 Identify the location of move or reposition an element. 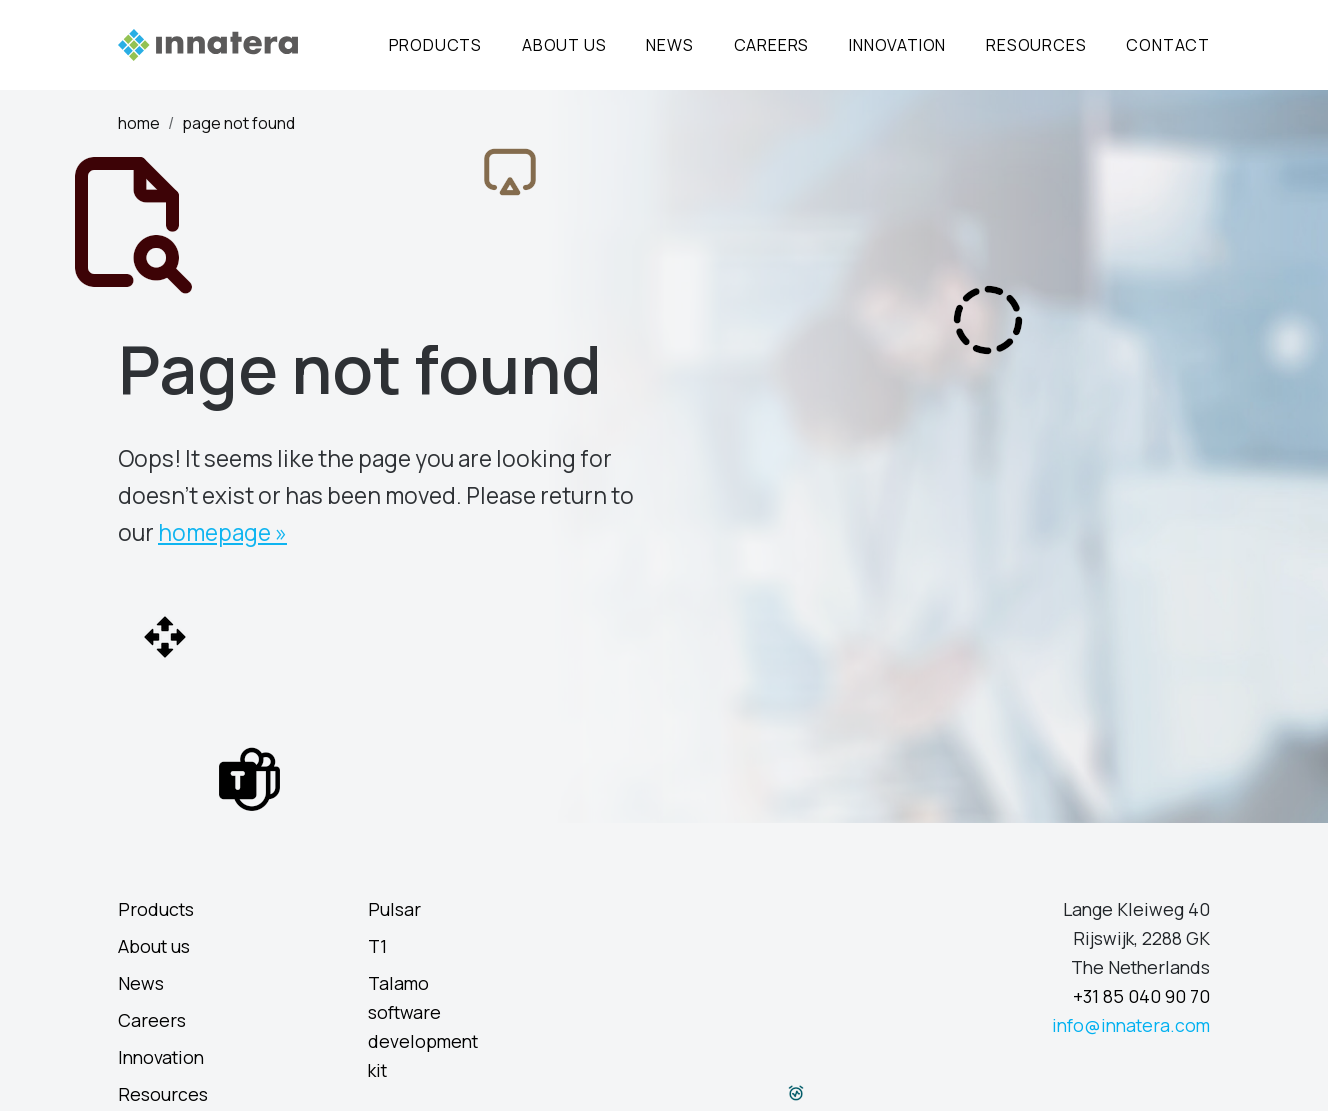
(165, 637).